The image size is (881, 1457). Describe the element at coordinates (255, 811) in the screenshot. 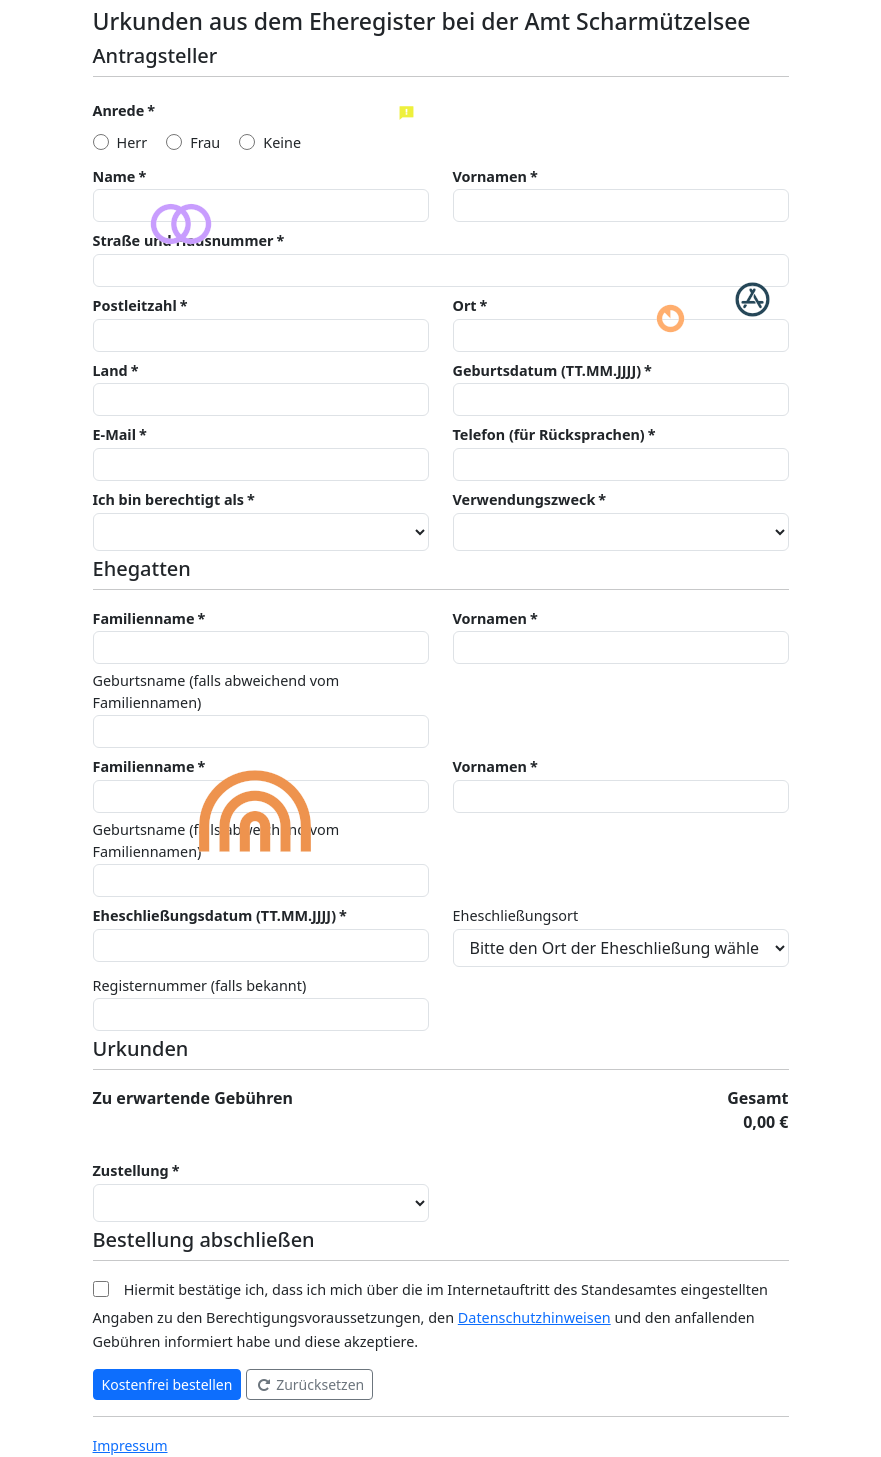

I see `view weather conditions` at that location.